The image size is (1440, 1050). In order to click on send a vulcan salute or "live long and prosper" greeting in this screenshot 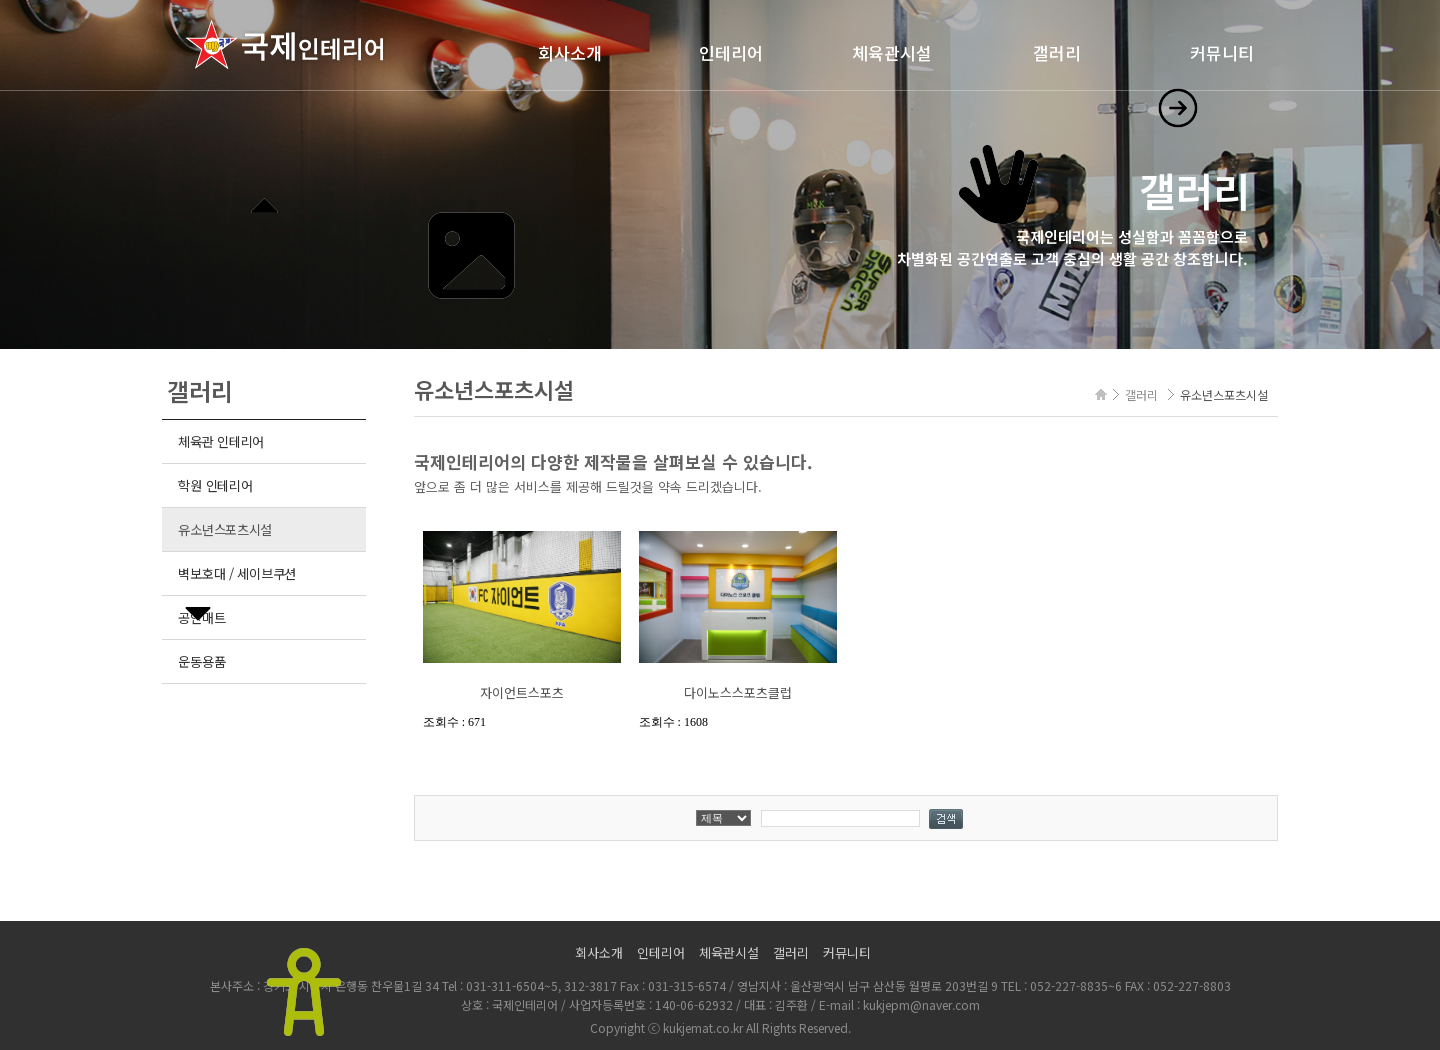, I will do `click(998, 184)`.